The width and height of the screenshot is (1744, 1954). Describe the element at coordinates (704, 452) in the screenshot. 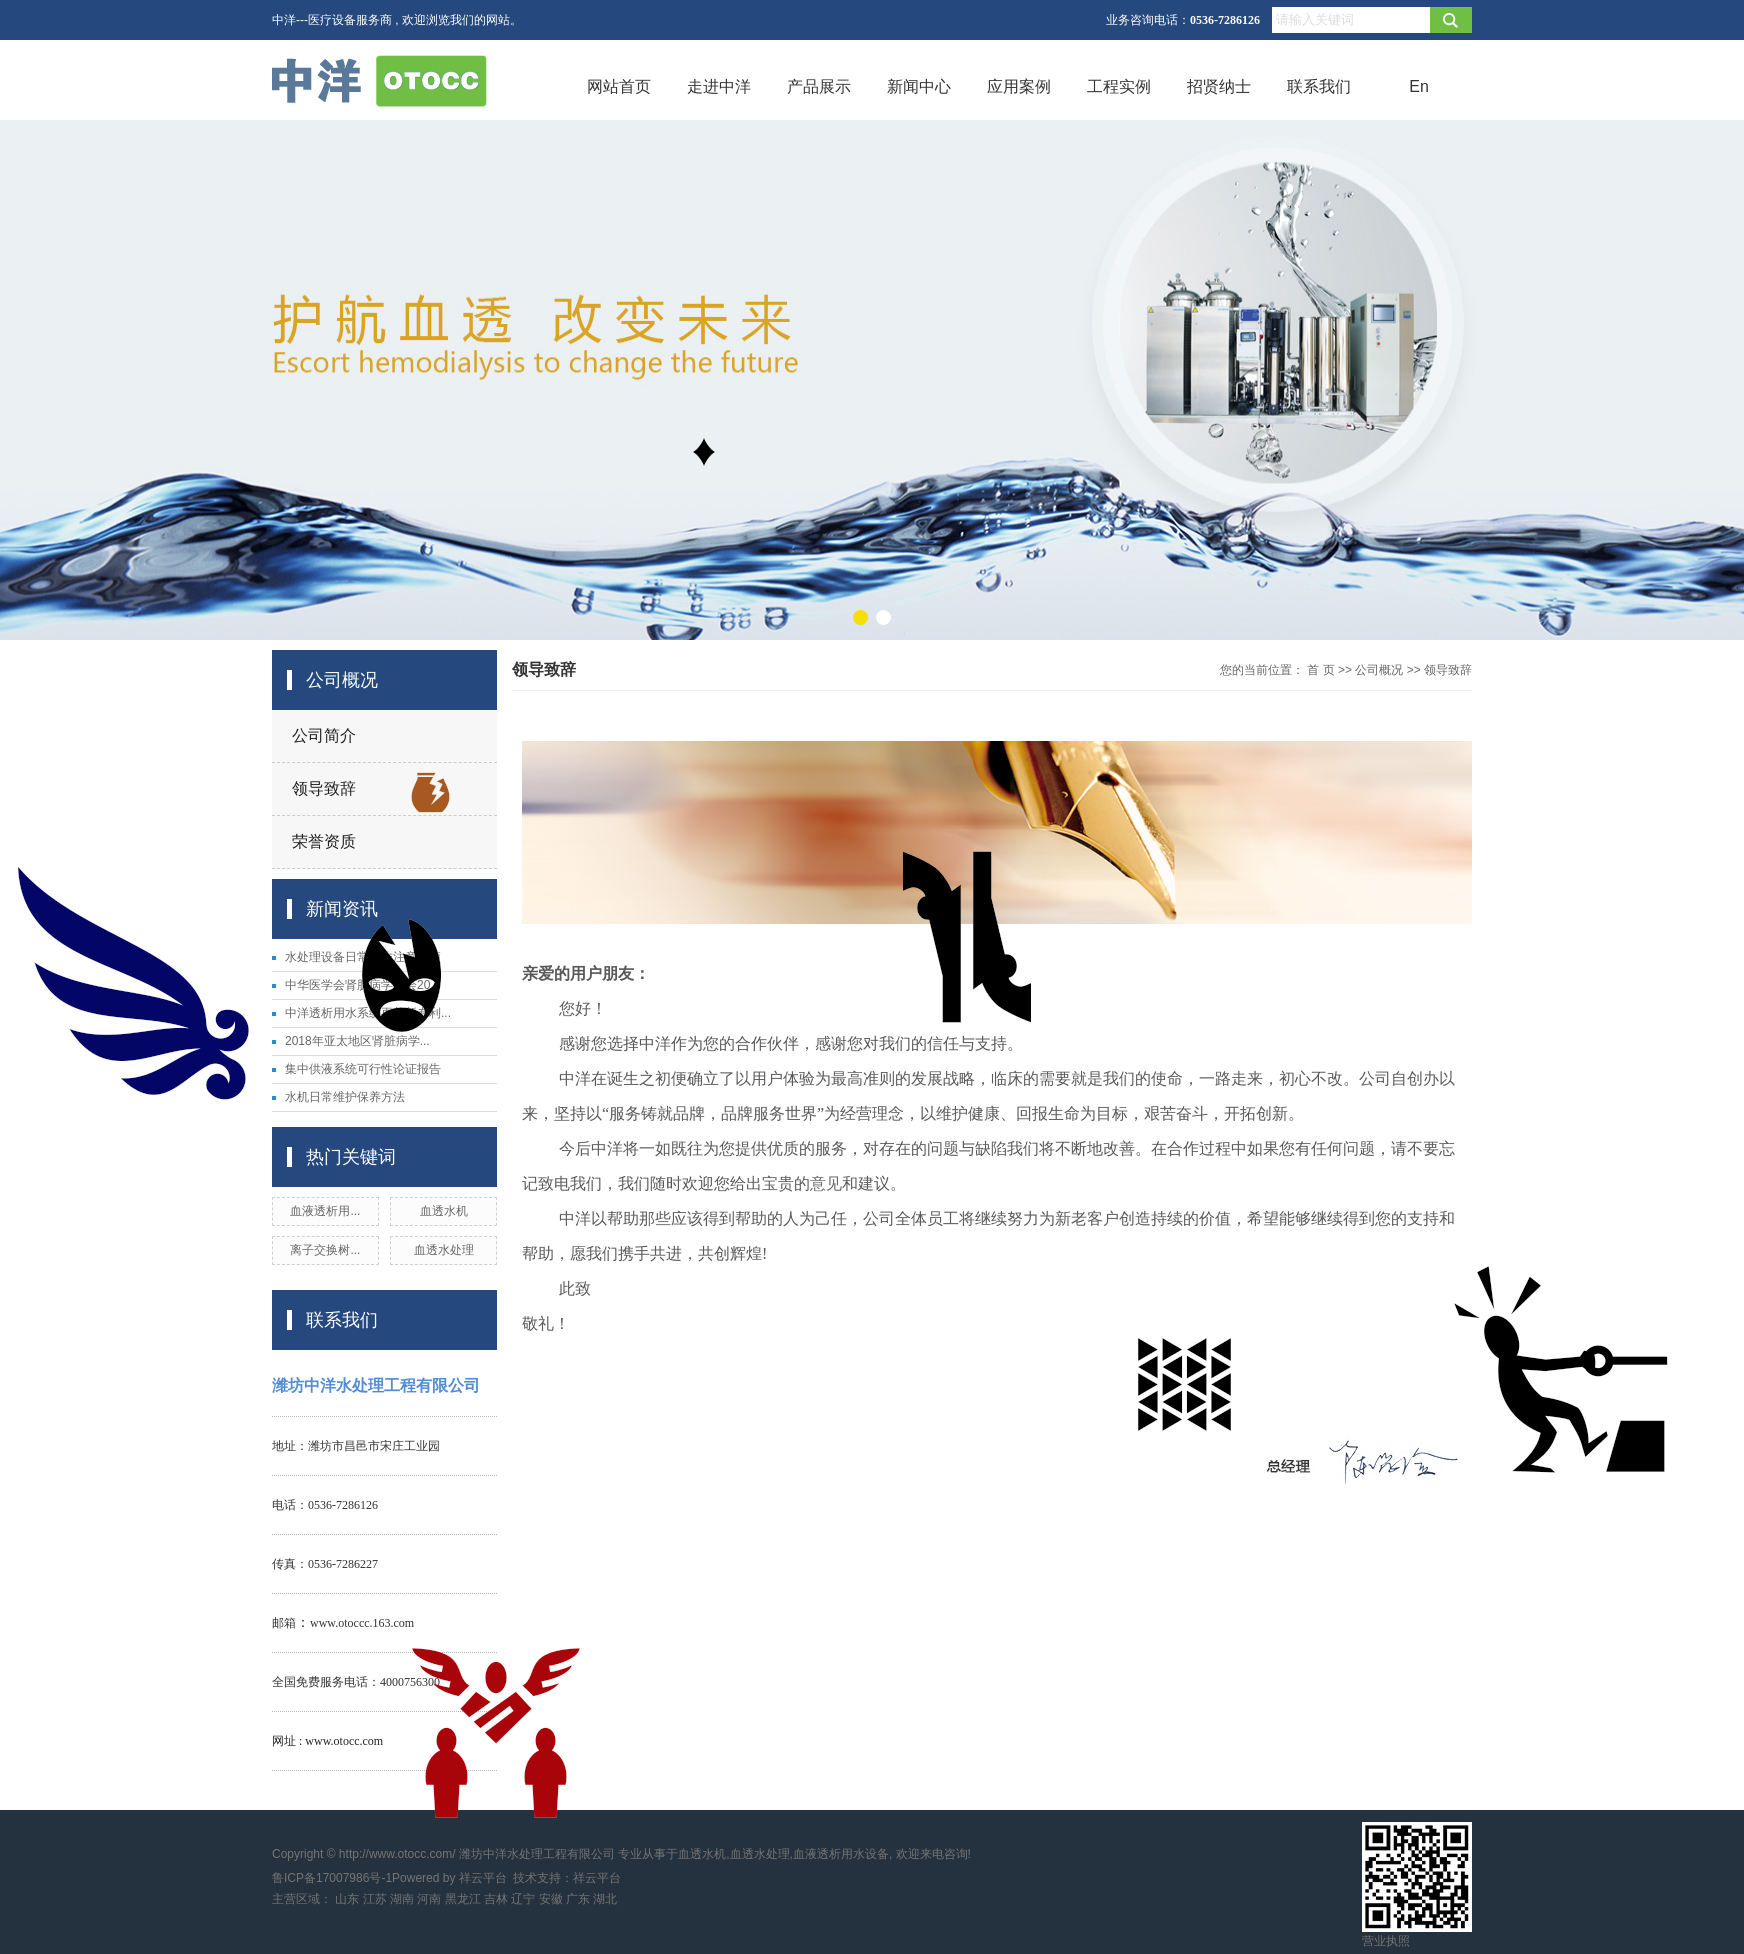

I see `indicates diamond suit in card games` at that location.